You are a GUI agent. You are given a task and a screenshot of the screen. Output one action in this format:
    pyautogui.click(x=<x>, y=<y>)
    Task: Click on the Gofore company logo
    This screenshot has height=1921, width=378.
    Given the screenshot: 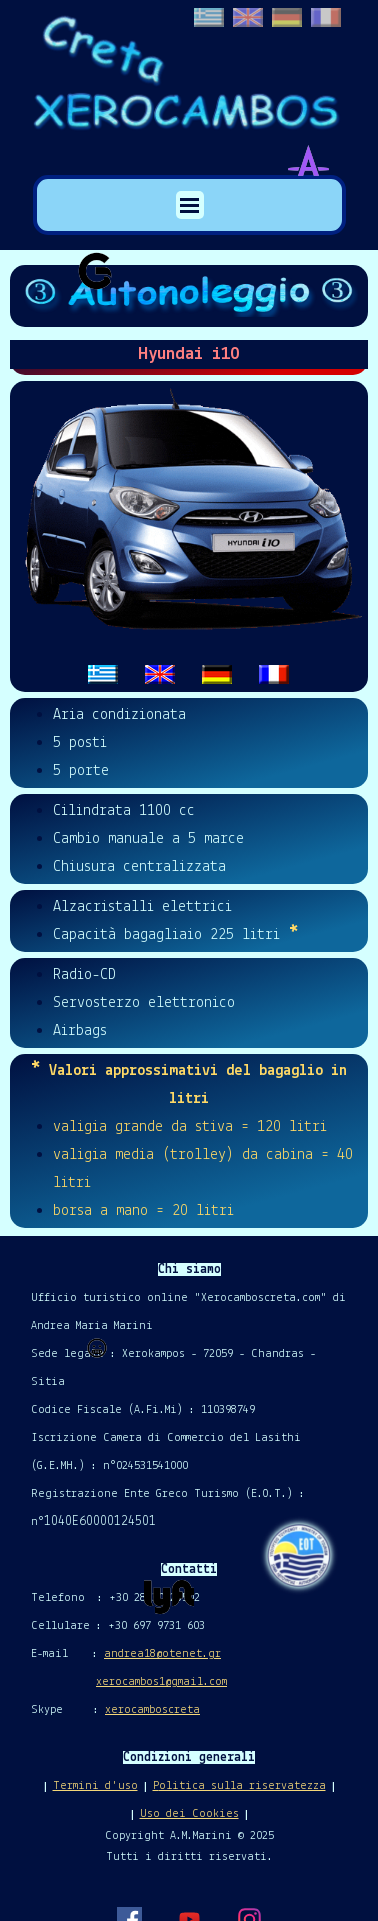 What is the action you would take?
    pyautogui.click(x=95, y=271)
    